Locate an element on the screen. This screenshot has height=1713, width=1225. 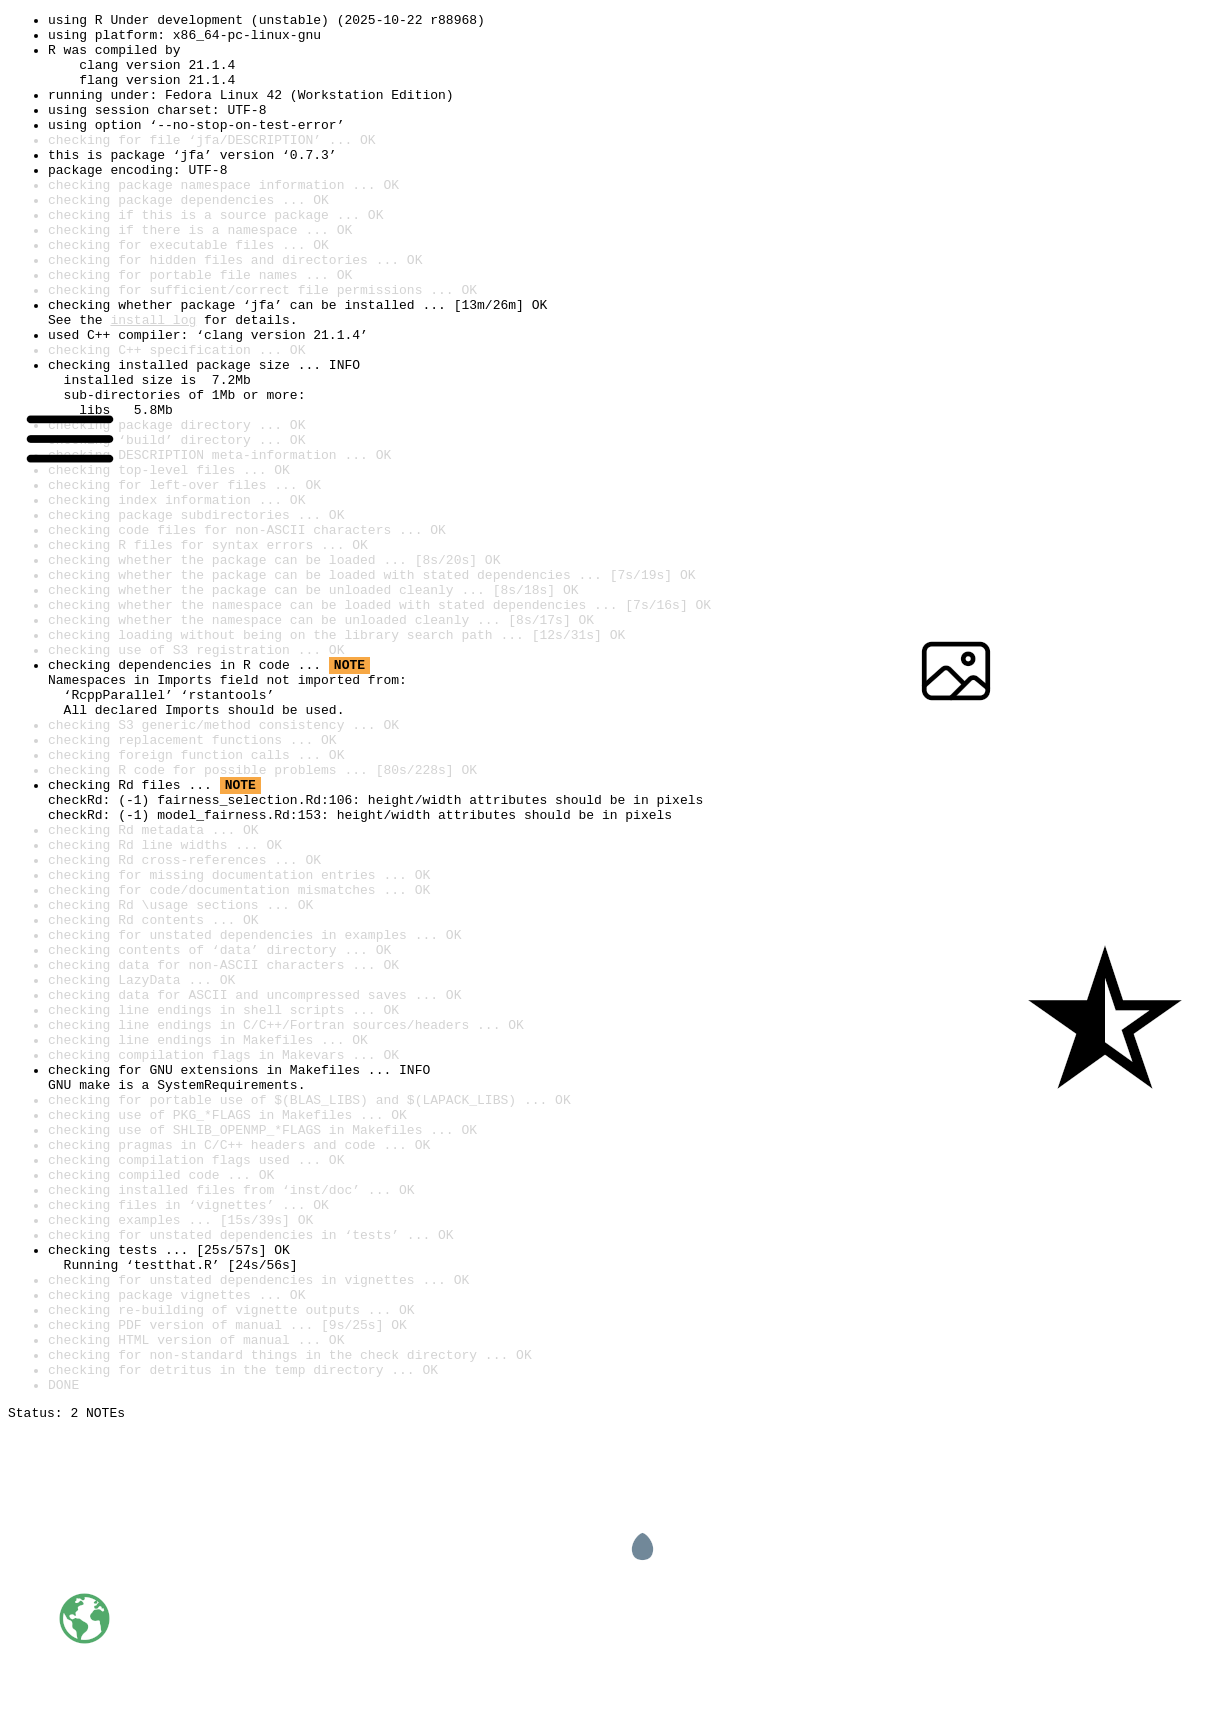
indicates egg or egg-related content is located at coordinates (642, 1546).